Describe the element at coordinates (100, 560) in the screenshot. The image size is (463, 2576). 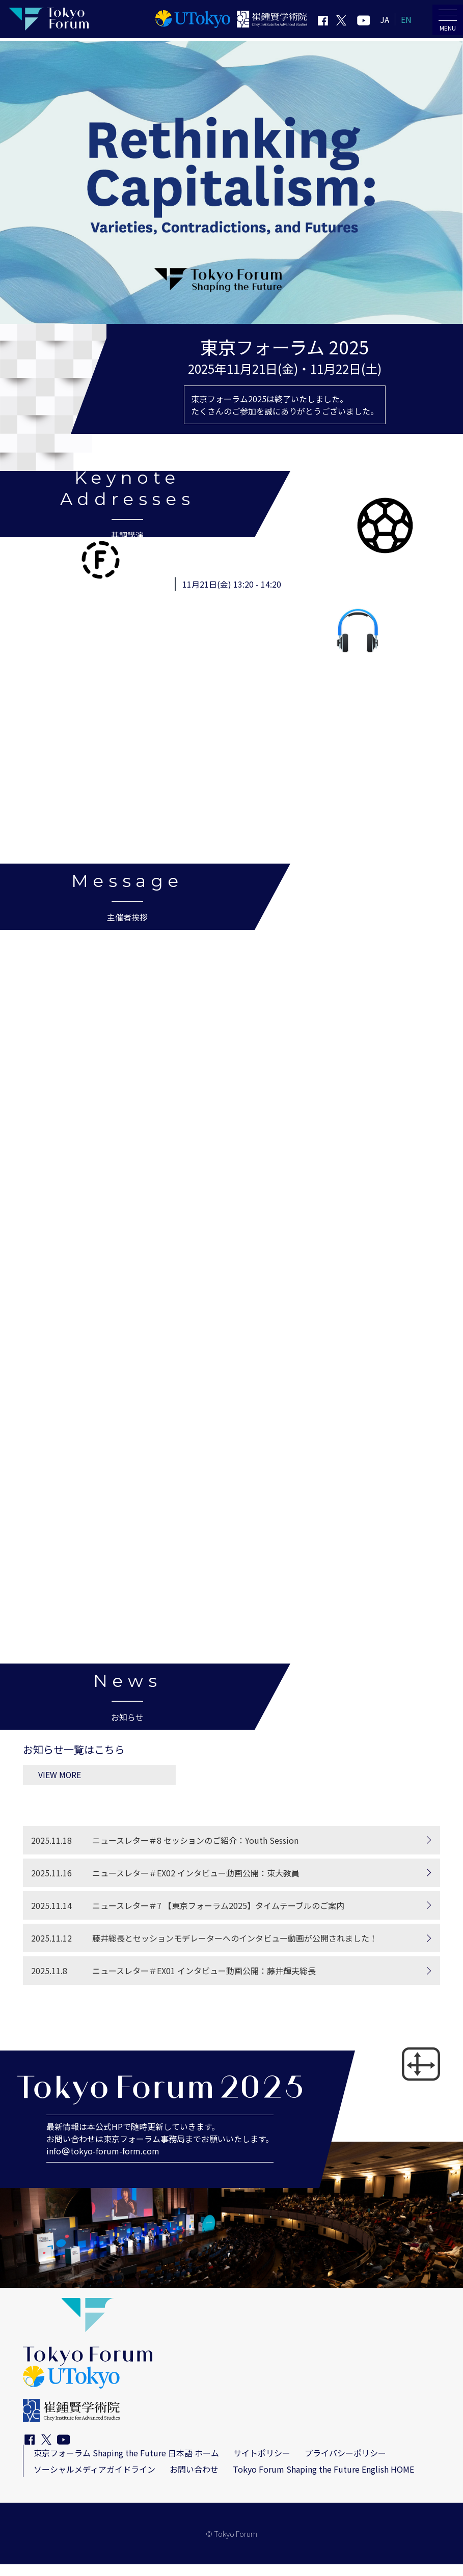
I see `indicates a draft or pending status` at that location.